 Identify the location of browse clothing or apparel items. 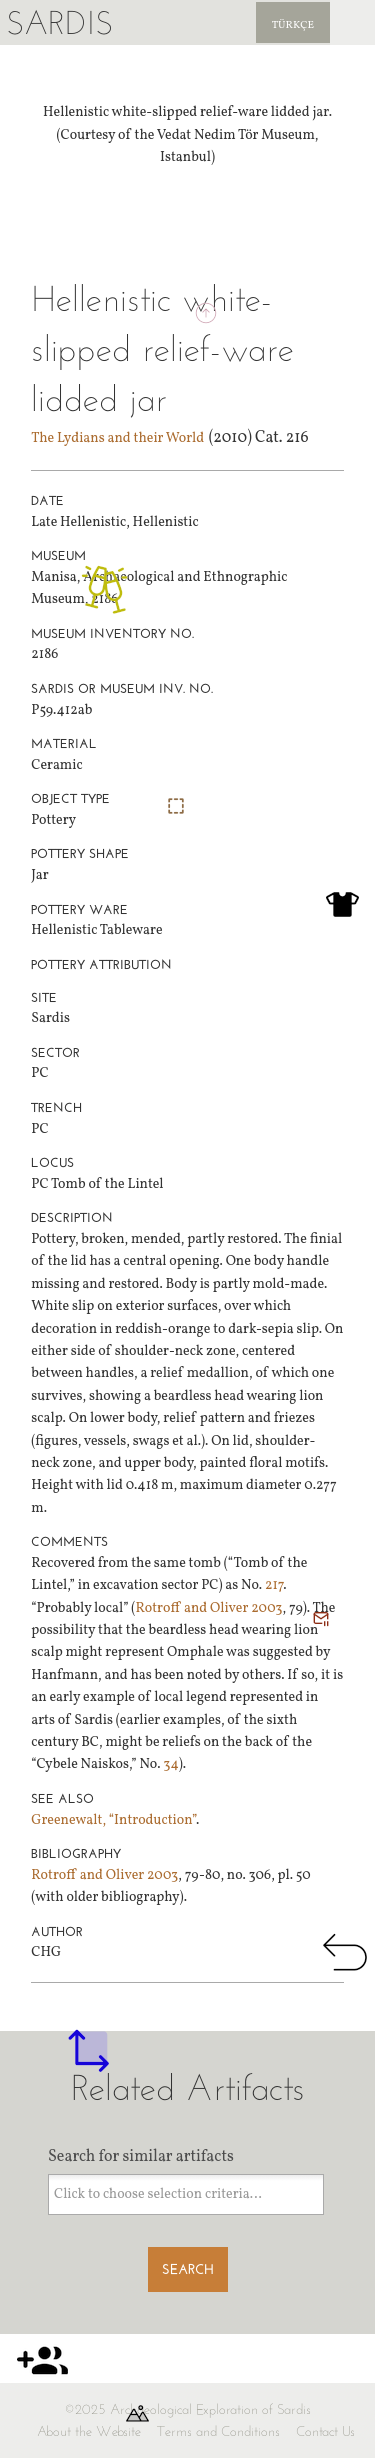
(342, 904).